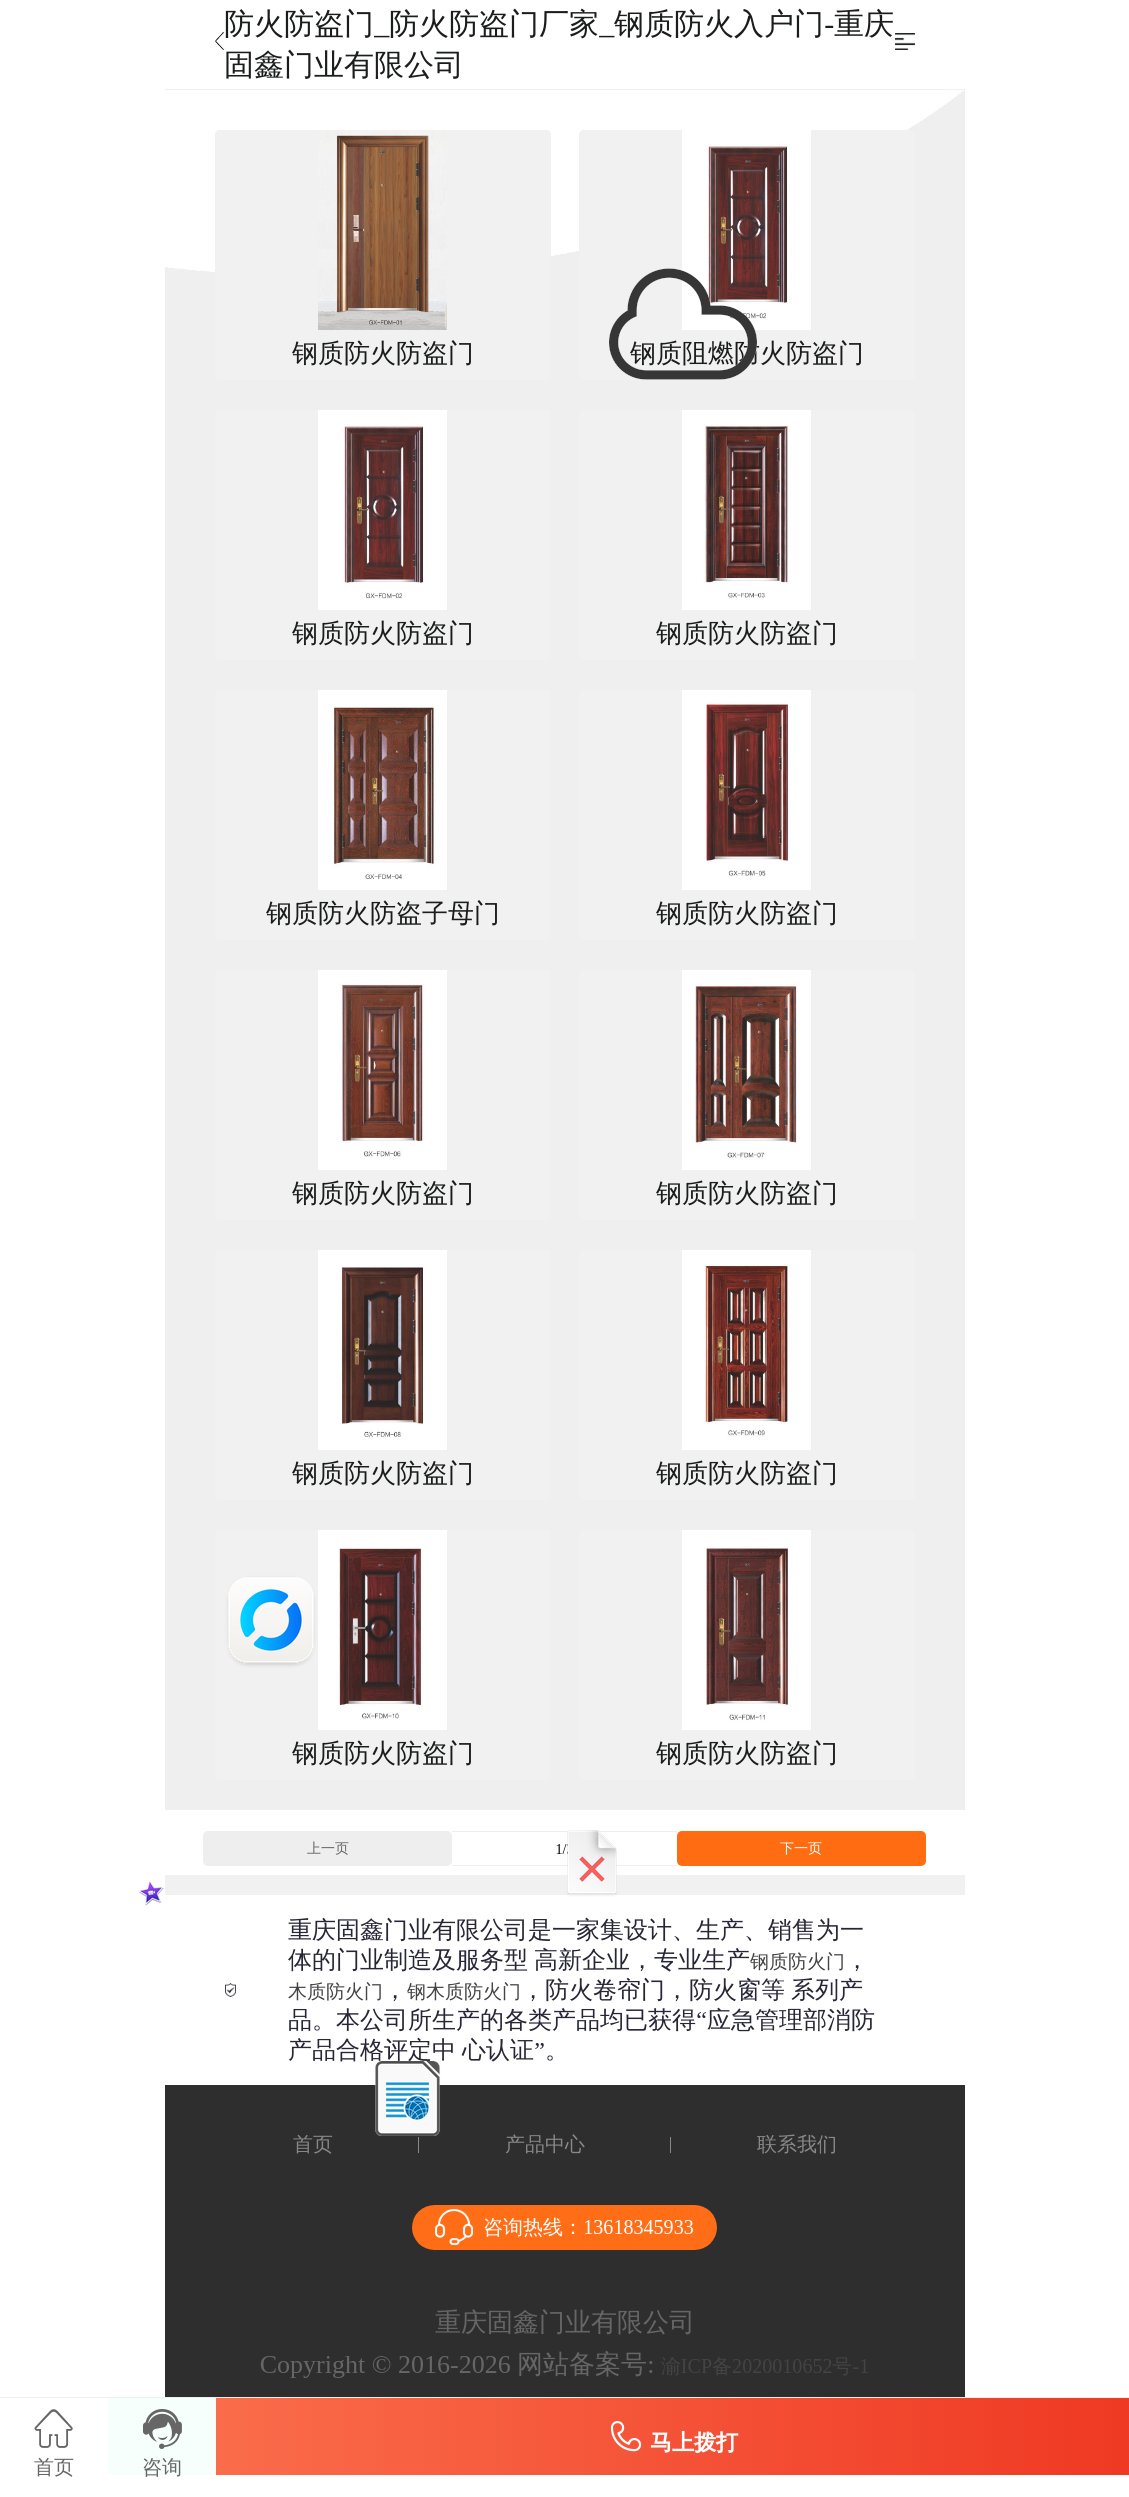 This screenshot has height=2497, width=1129. I want to click on view weather information, so click(683, 324).